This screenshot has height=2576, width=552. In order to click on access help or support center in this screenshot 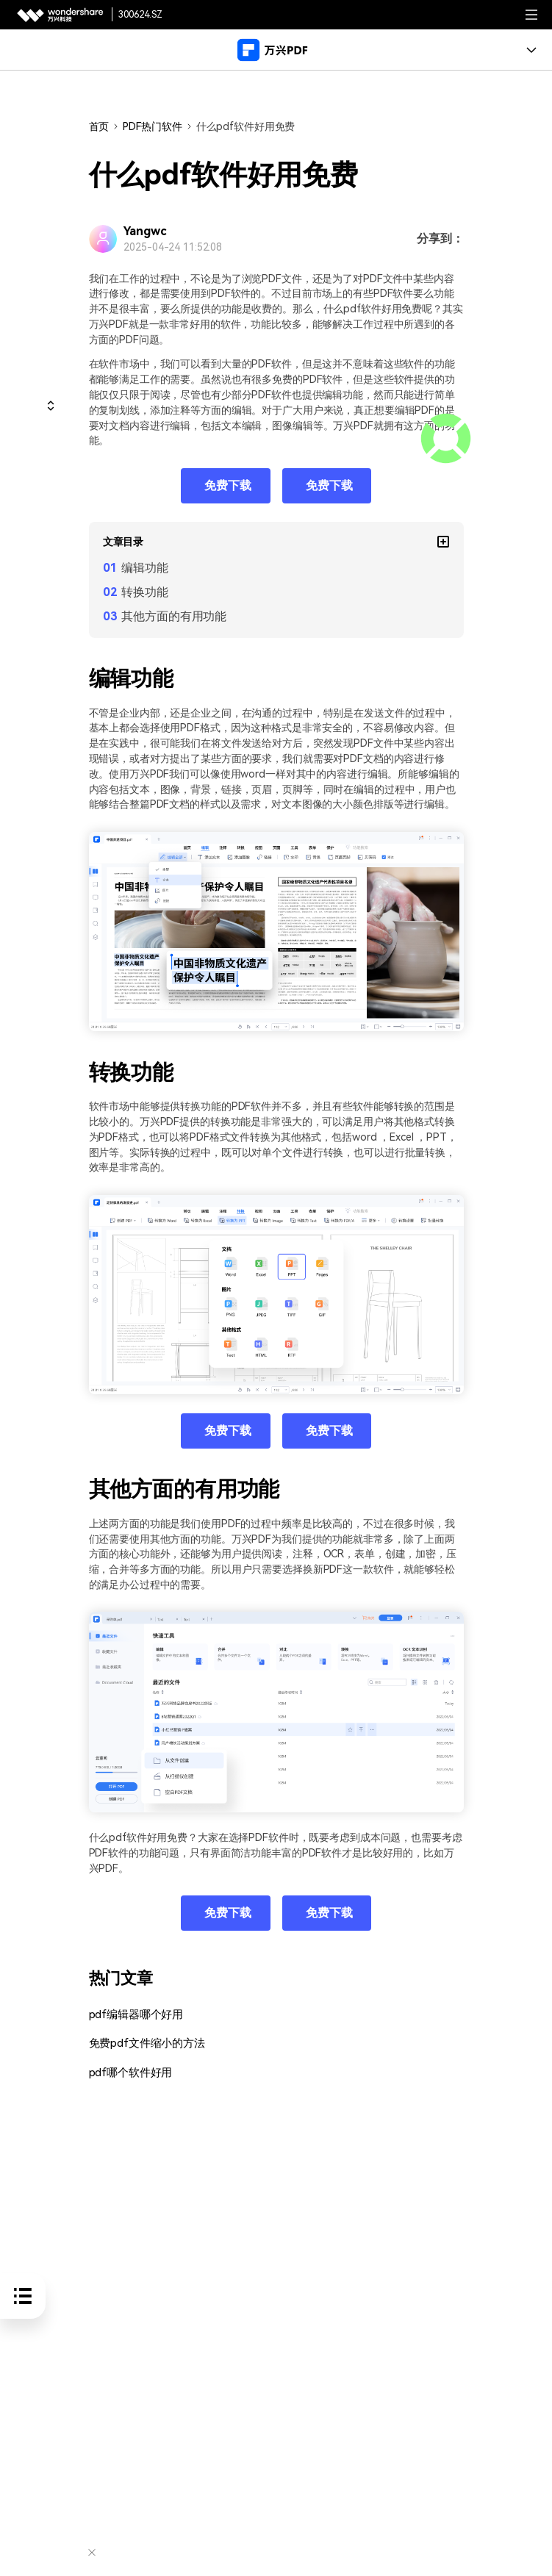, I will do `click(445, 438)`.